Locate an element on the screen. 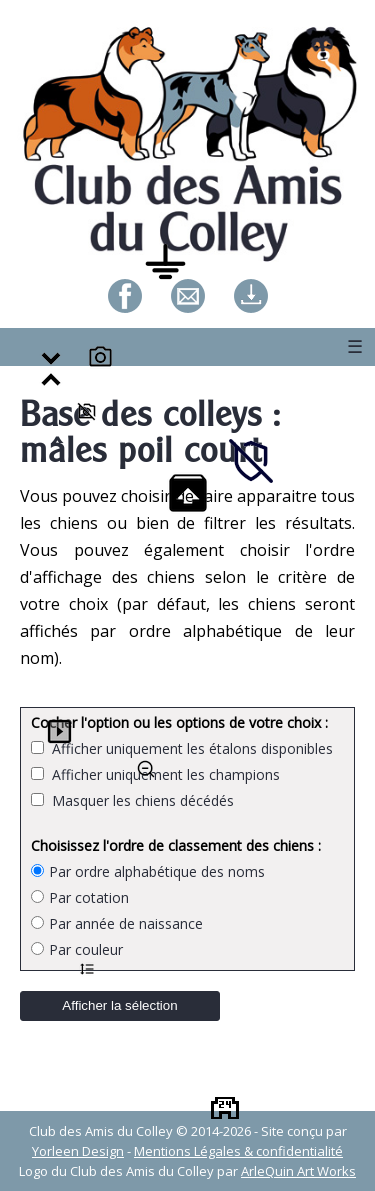 This screenshot has height=1191, width=375. zoom out to see more content is located at coordinates (146, 769).